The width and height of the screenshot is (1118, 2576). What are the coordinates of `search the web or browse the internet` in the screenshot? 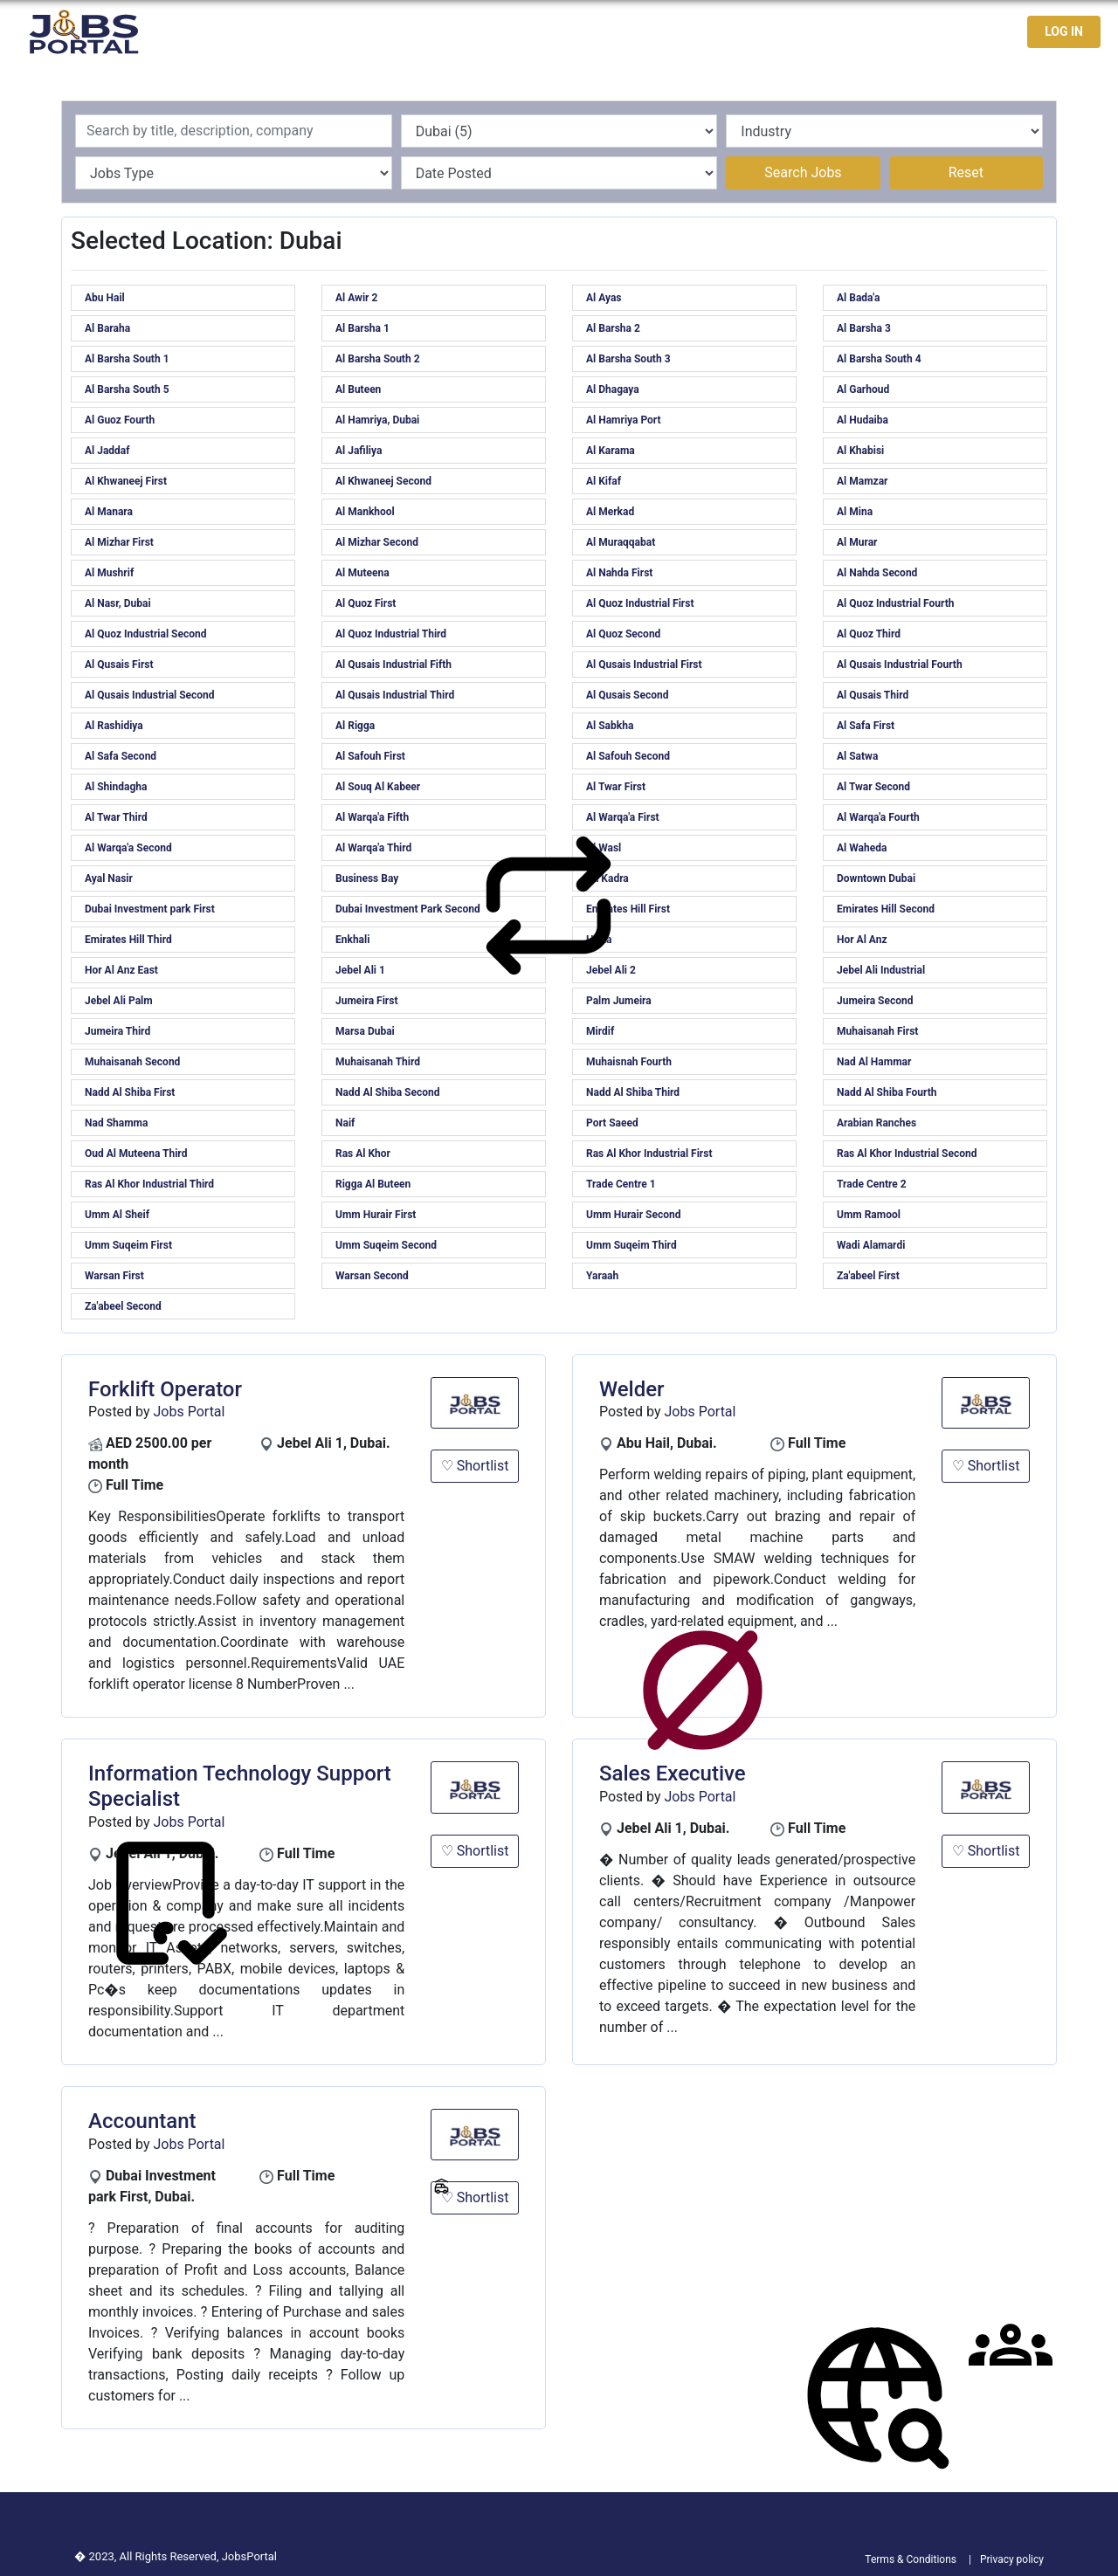 It's located at (874, 2394).